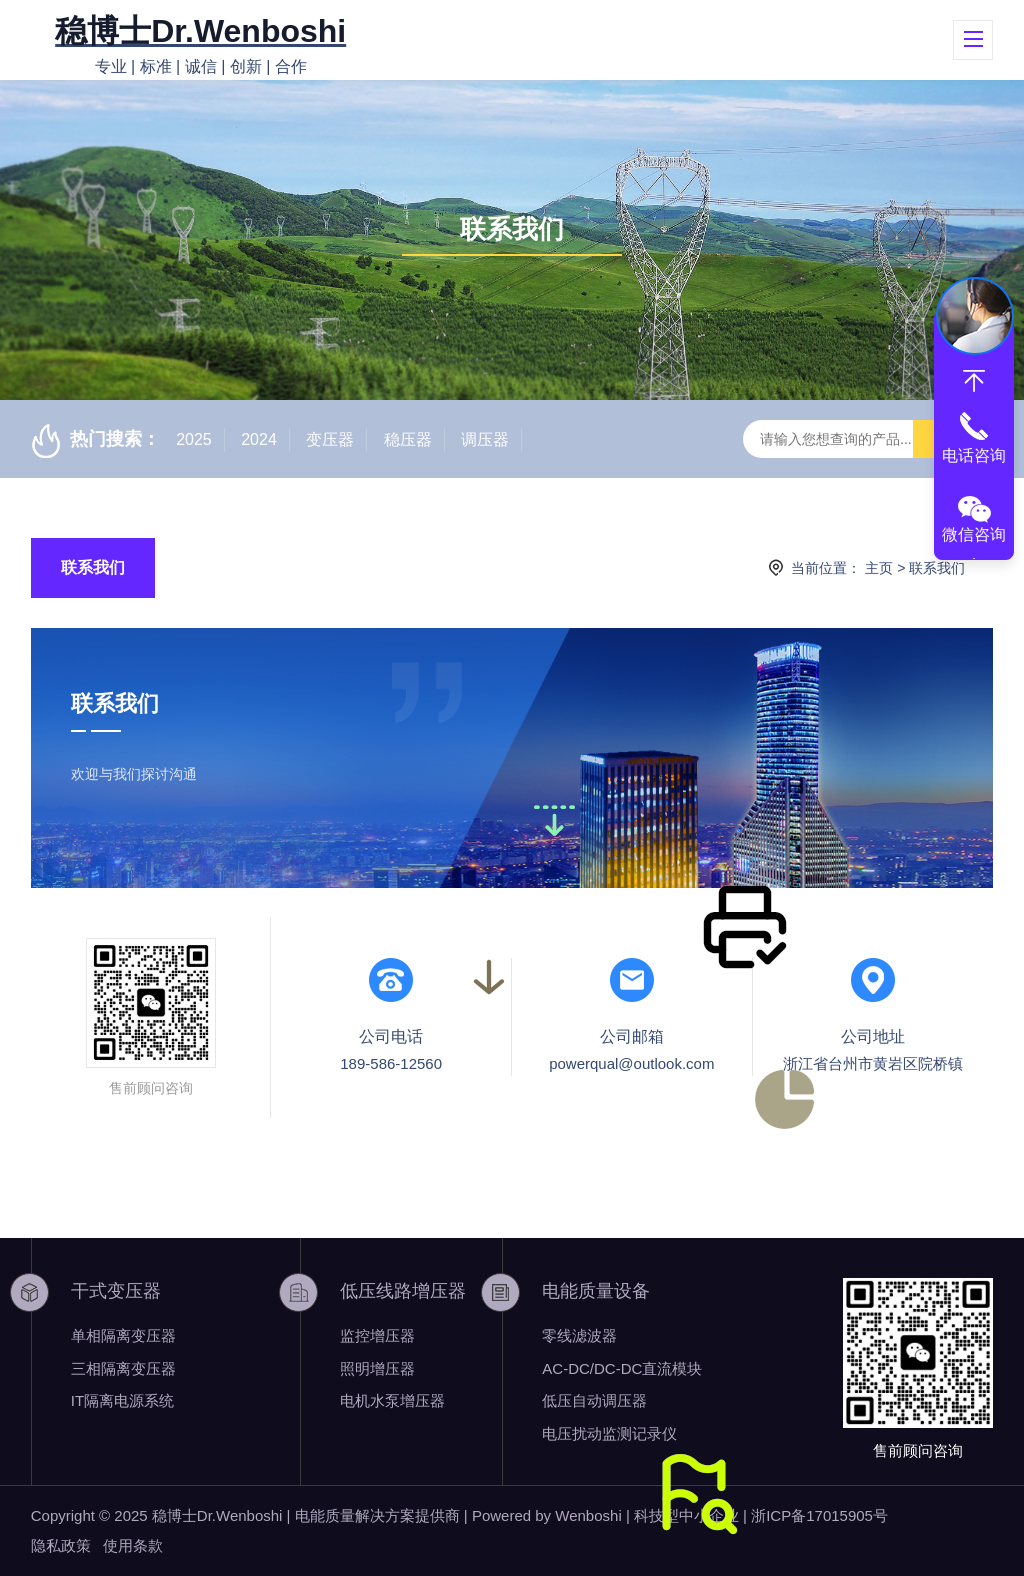  What do you see at coordinates (489, 977) in the screenshot?
I see `scroll down or view more content` at bounding box center [489, 977].